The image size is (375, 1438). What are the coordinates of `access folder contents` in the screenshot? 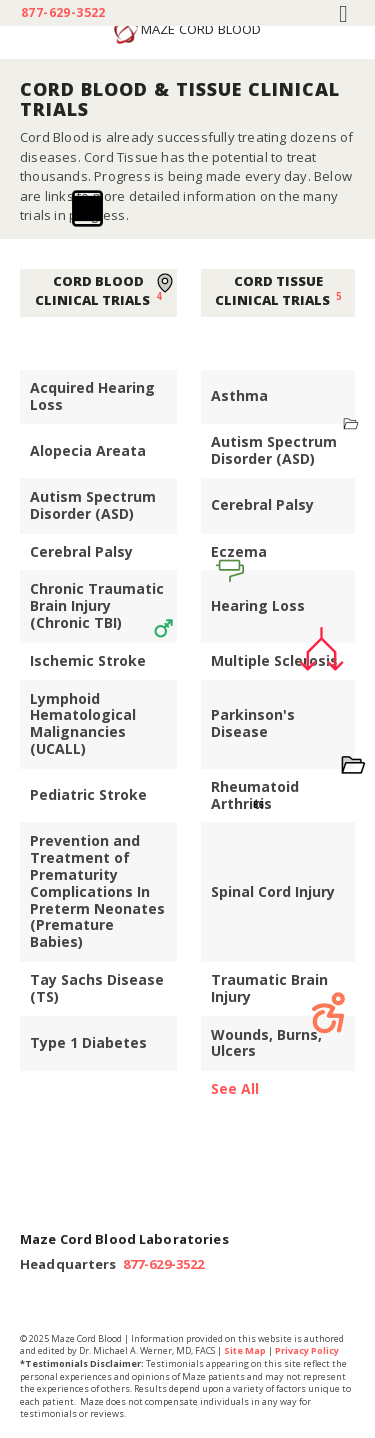 It's located at (352, 764).